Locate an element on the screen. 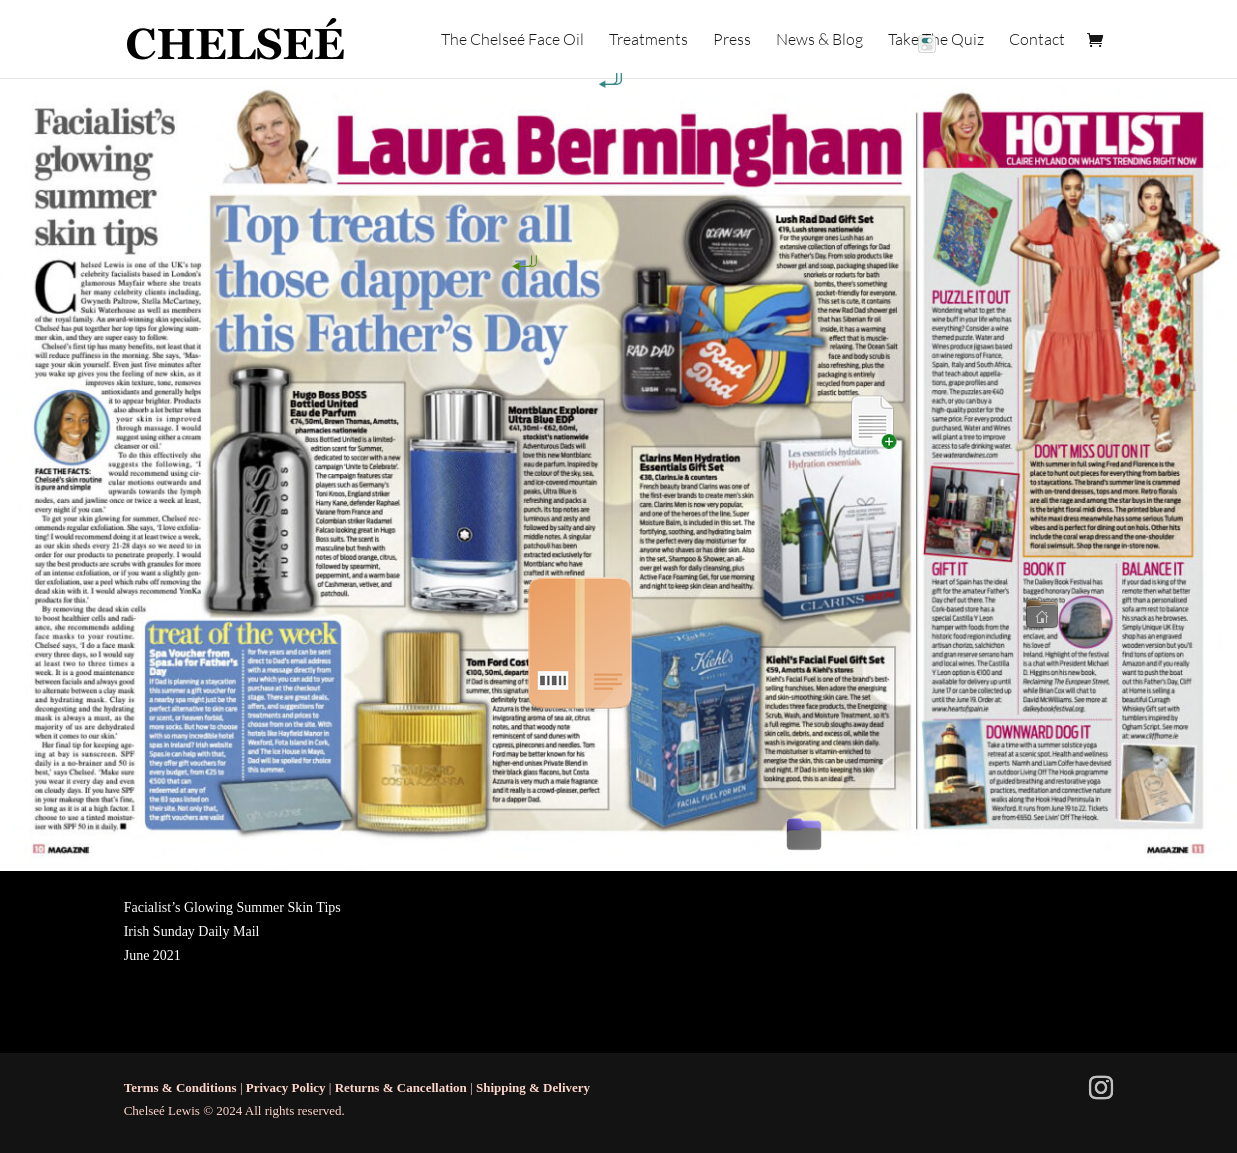 The height and width of the screenshot is (1153, 1237). create a new document is located at coordinates (872, 421).